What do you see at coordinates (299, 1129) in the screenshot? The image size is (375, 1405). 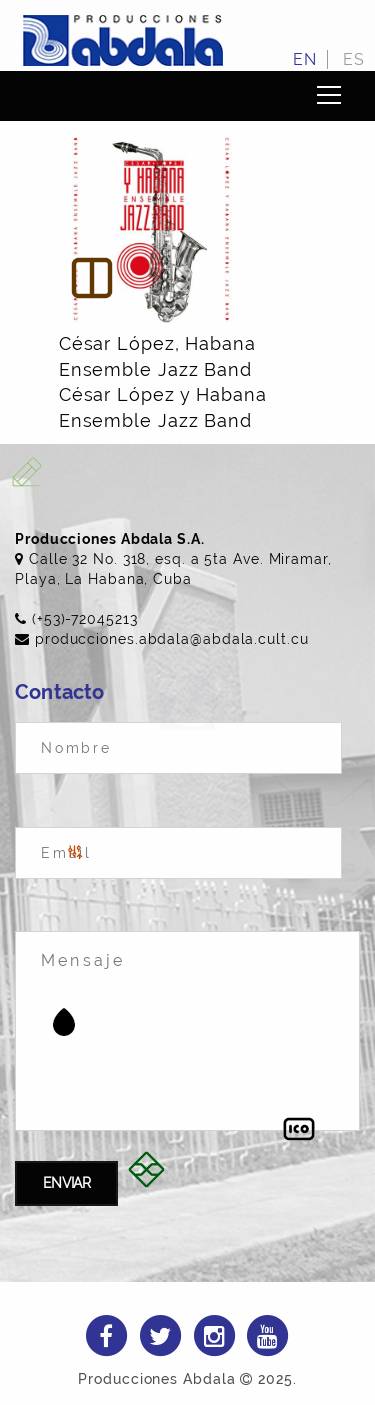 I see `set or manage website favicon` at bounding box center [299, 1129].